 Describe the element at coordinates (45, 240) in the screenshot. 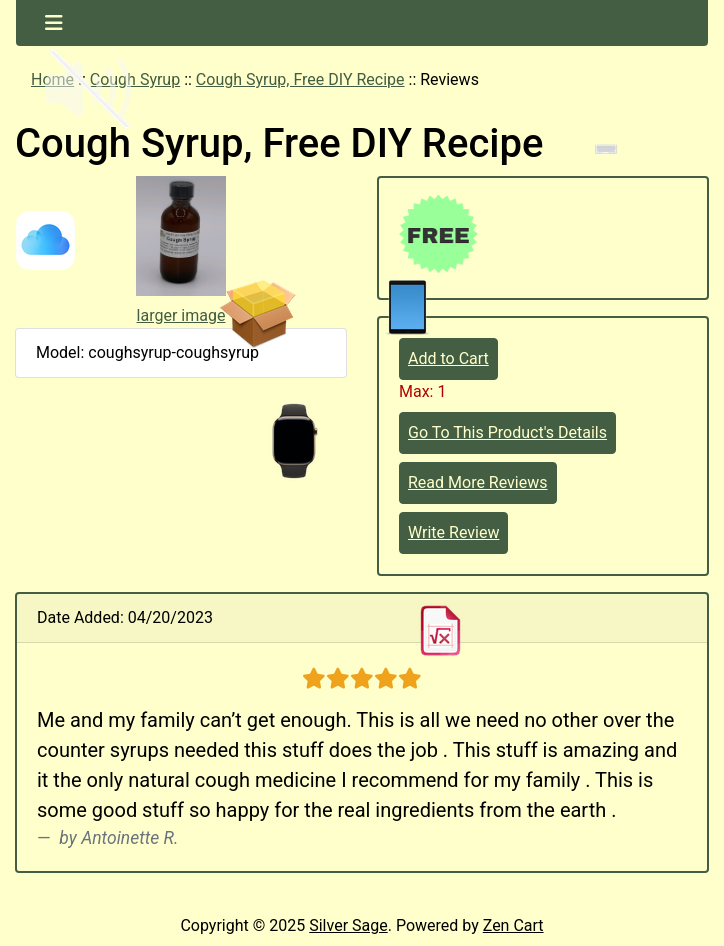

I see `open iCloud+ settings and subscription management` at that location.